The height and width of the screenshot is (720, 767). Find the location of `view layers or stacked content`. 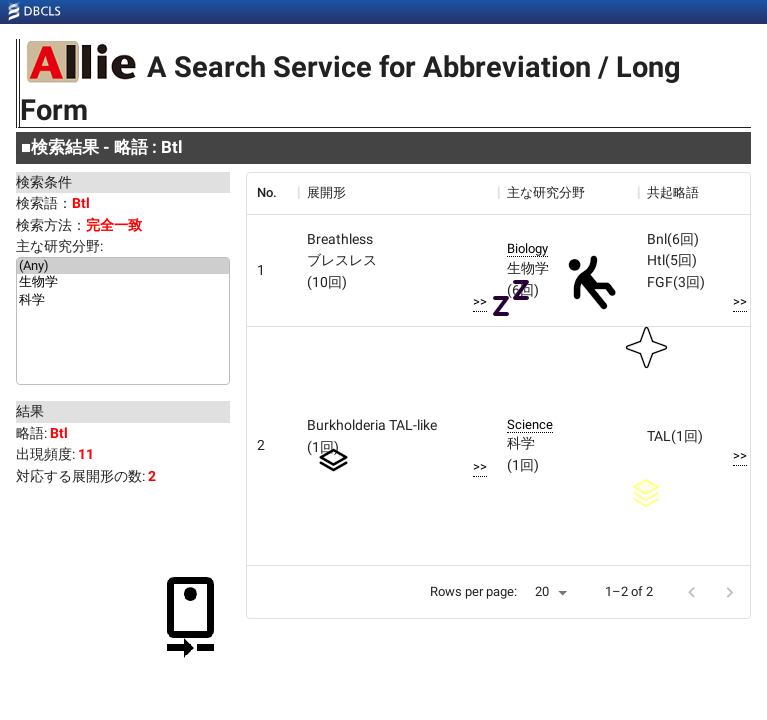

view layers or stacked content is located at coordinates (646, 493).